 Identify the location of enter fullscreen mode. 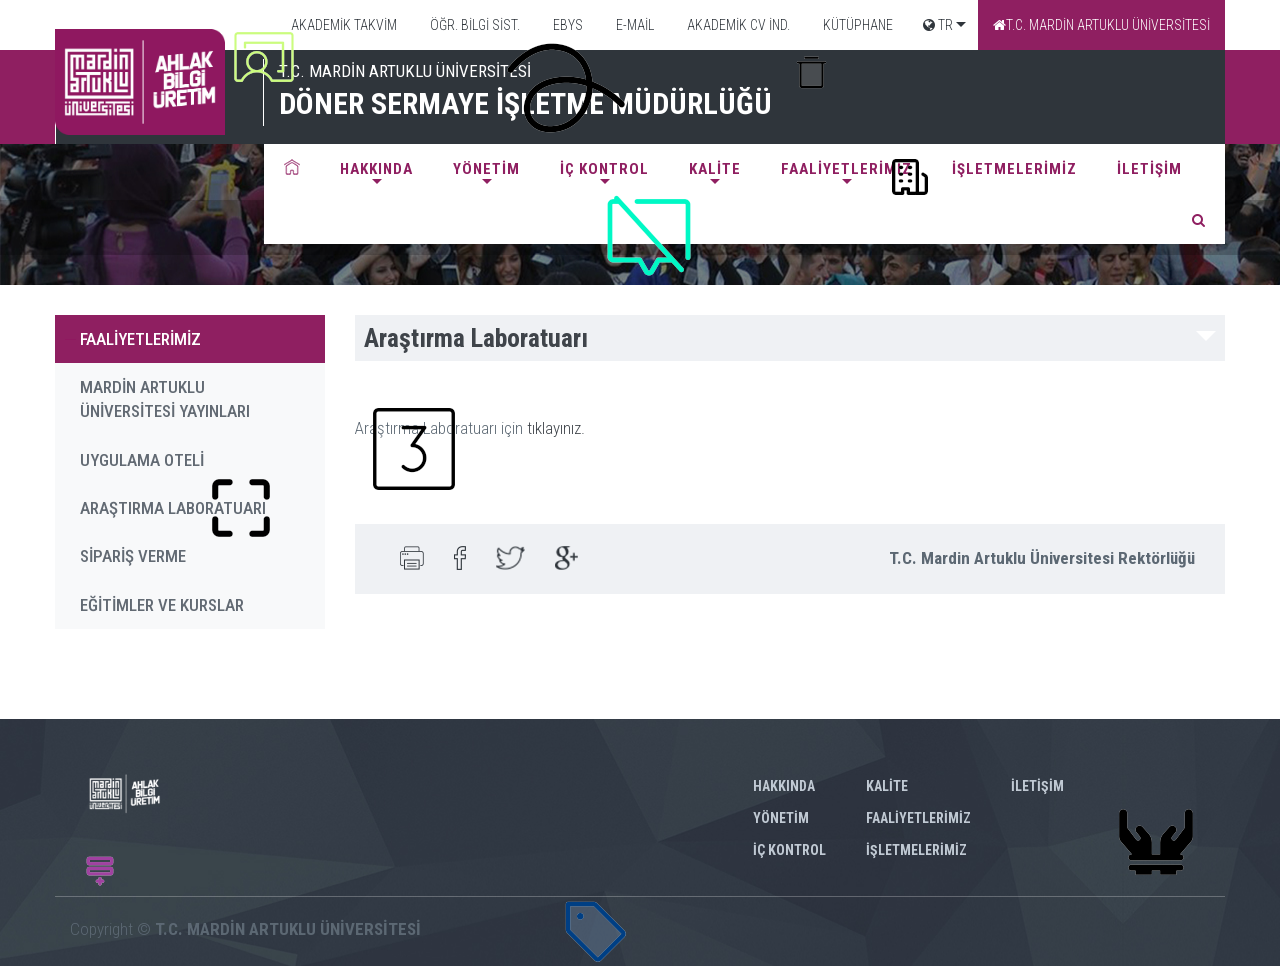
(241, 508).